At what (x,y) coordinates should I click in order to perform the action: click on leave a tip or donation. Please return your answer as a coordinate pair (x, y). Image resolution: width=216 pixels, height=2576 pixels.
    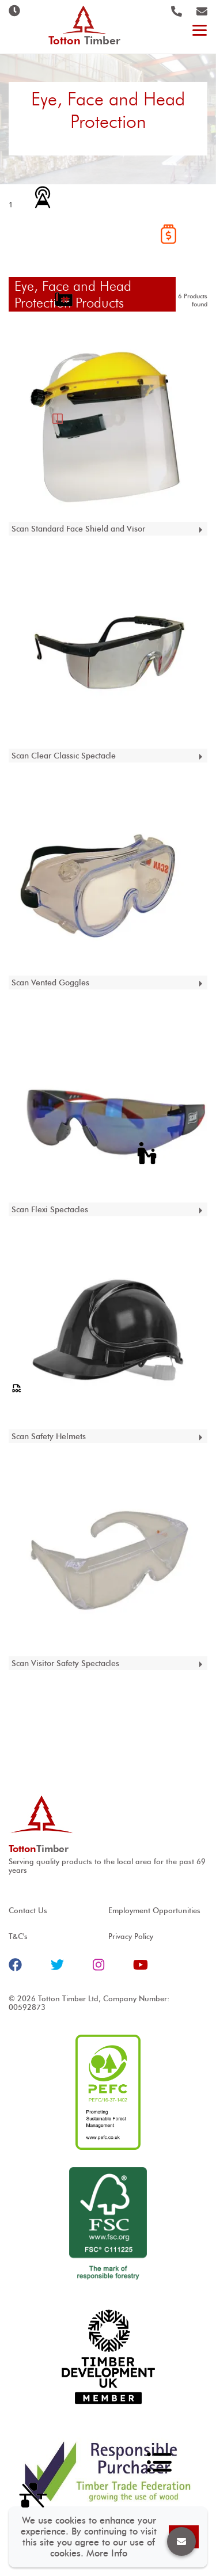
    Looking at the image, I should click on (168, 234).